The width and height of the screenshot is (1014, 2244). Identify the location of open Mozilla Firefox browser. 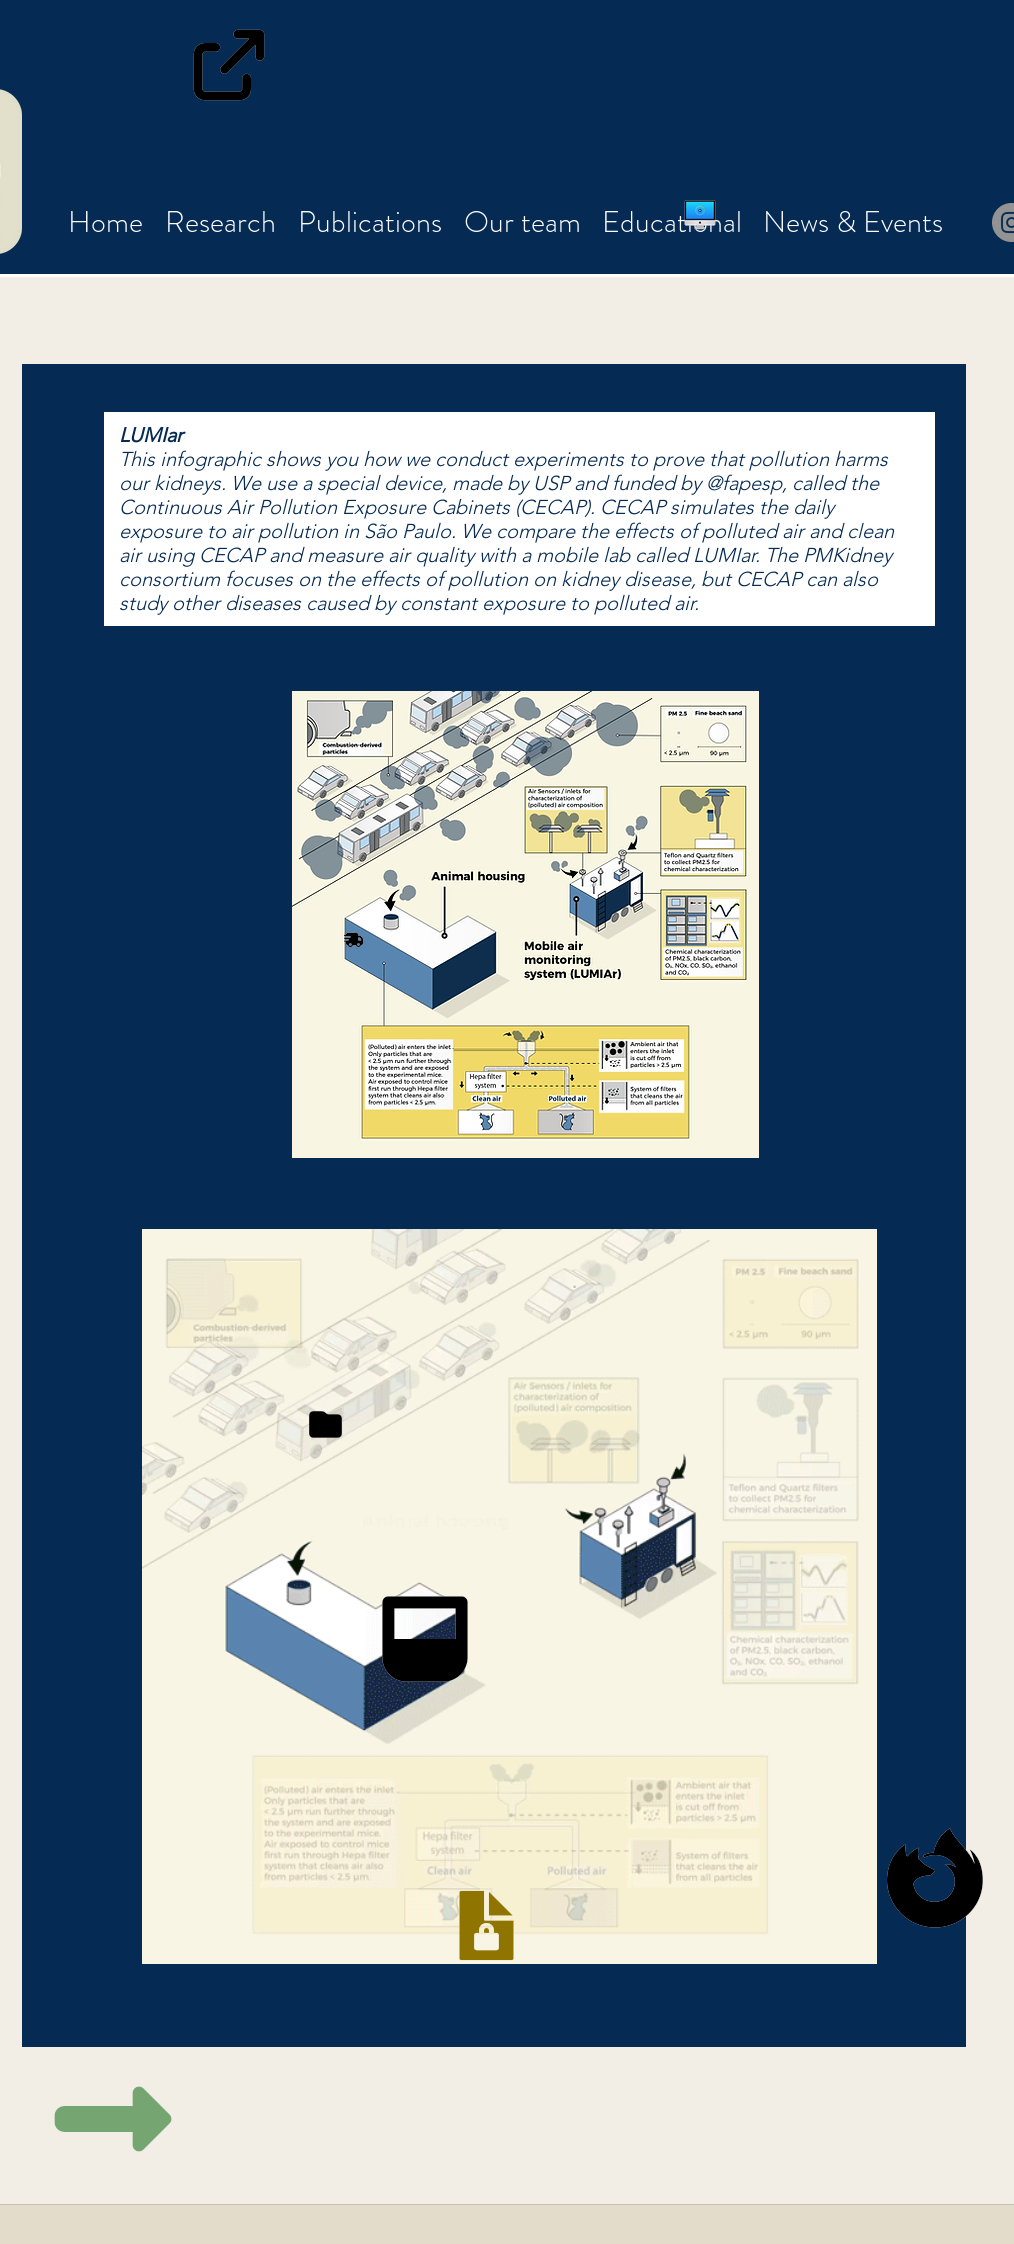
(935, 1878).